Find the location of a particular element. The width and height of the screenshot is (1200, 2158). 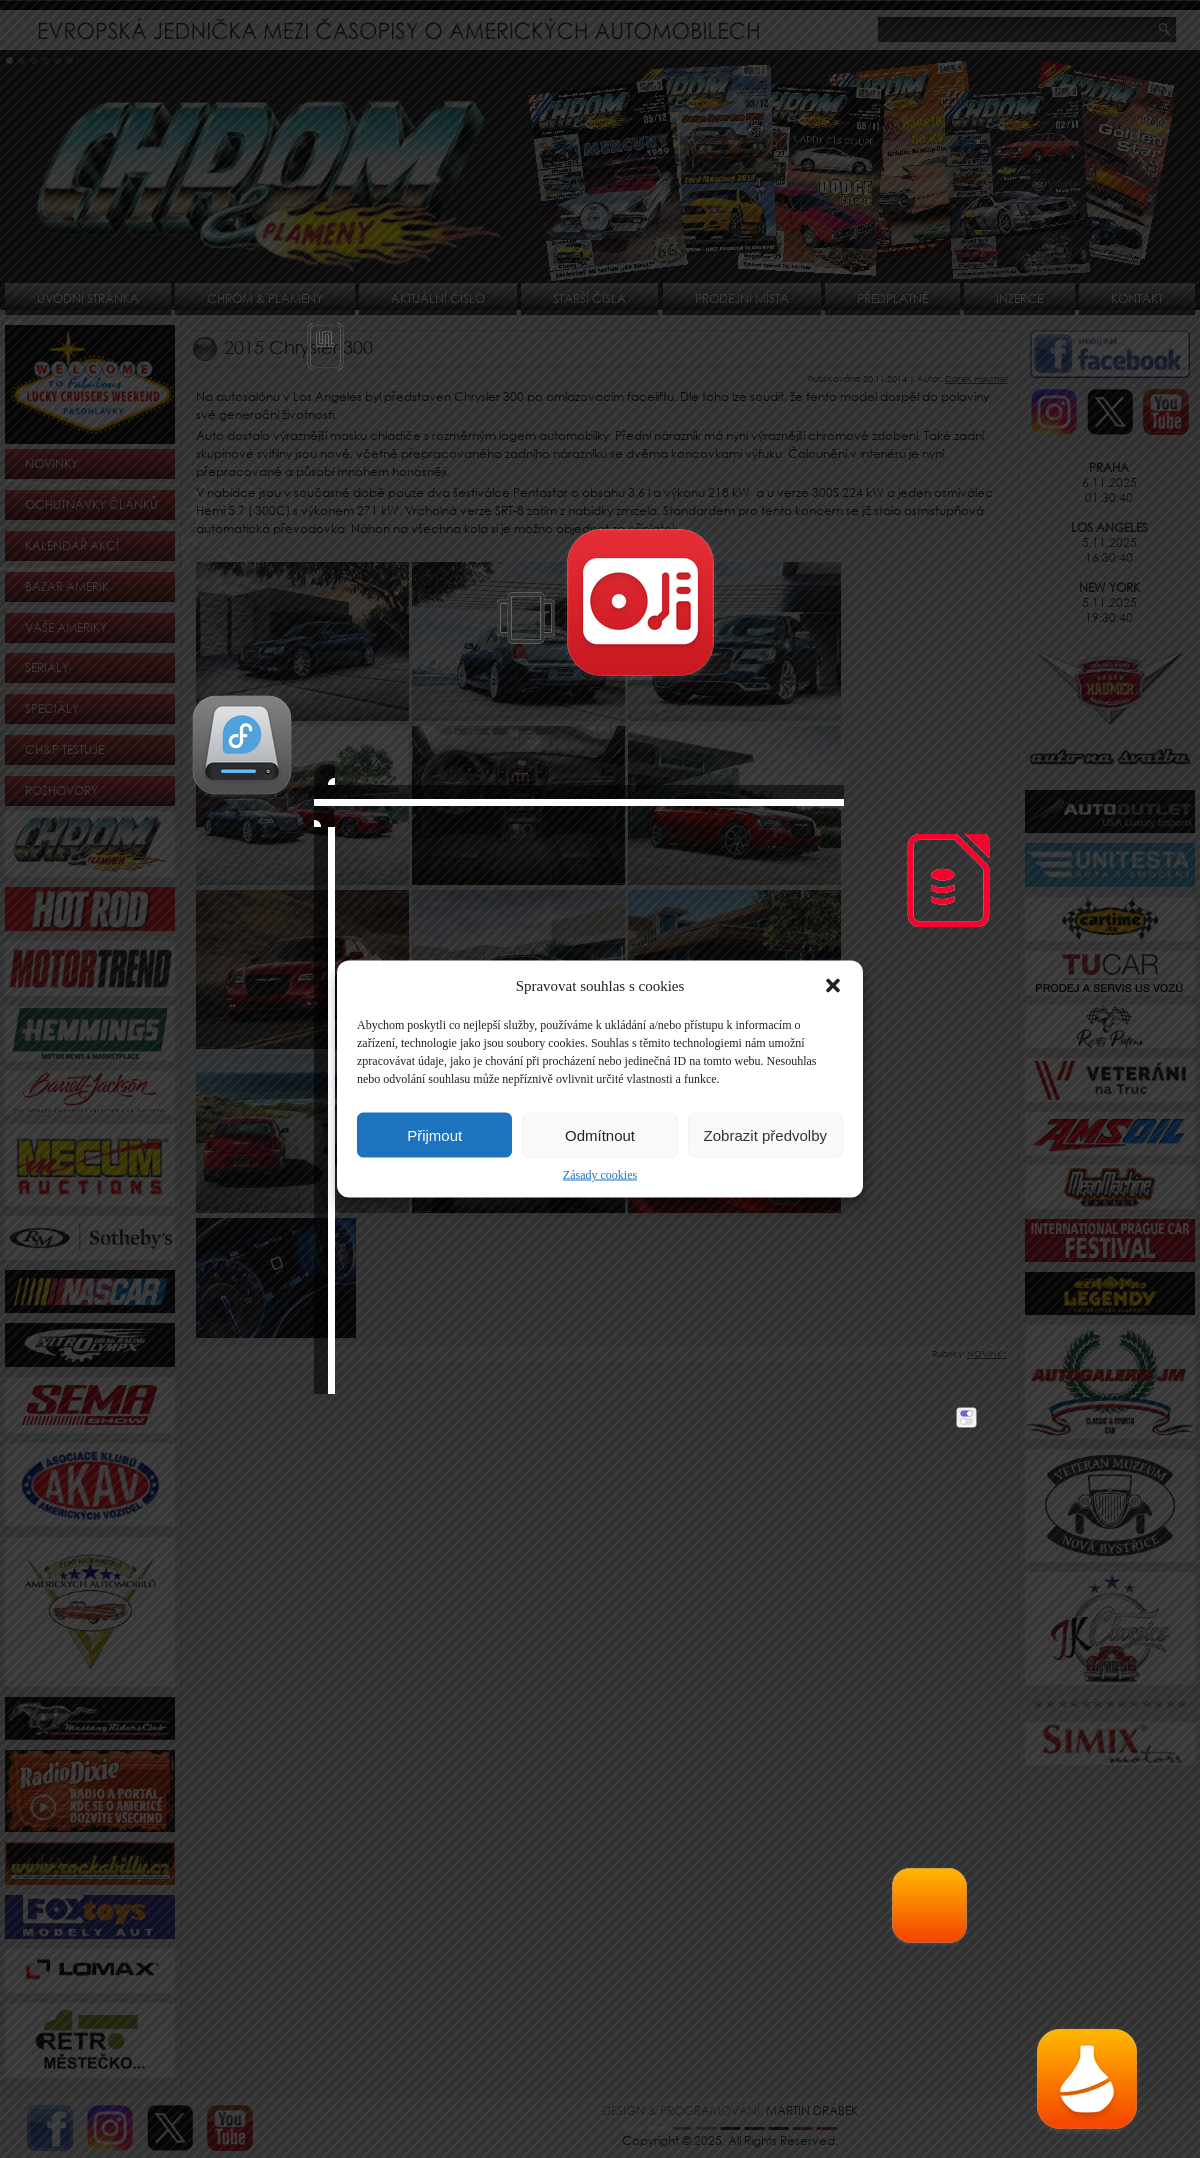

open libreoffice base database application is located at coordinates (948, 880).